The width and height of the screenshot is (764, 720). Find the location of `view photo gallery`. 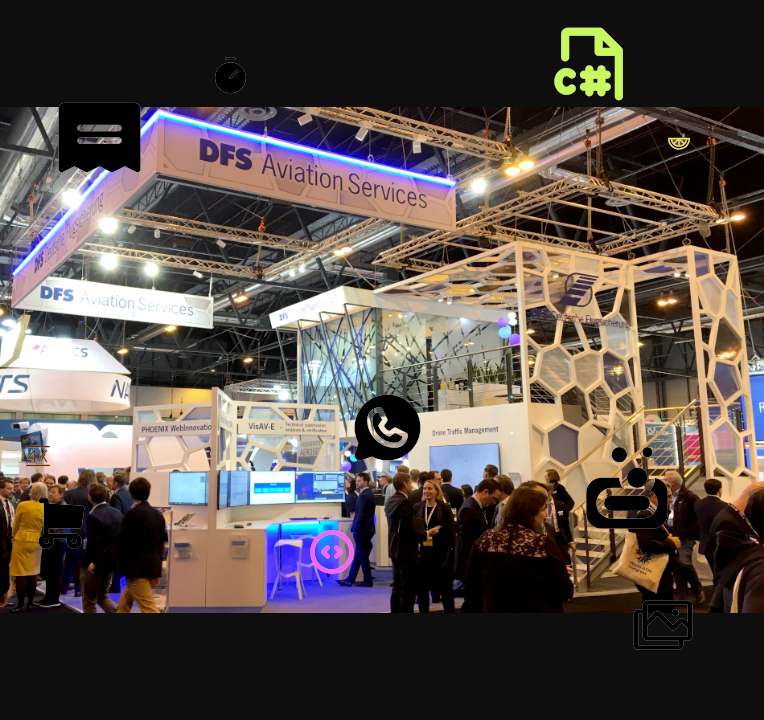

view photo gallery is located at coordinates (663, 625).